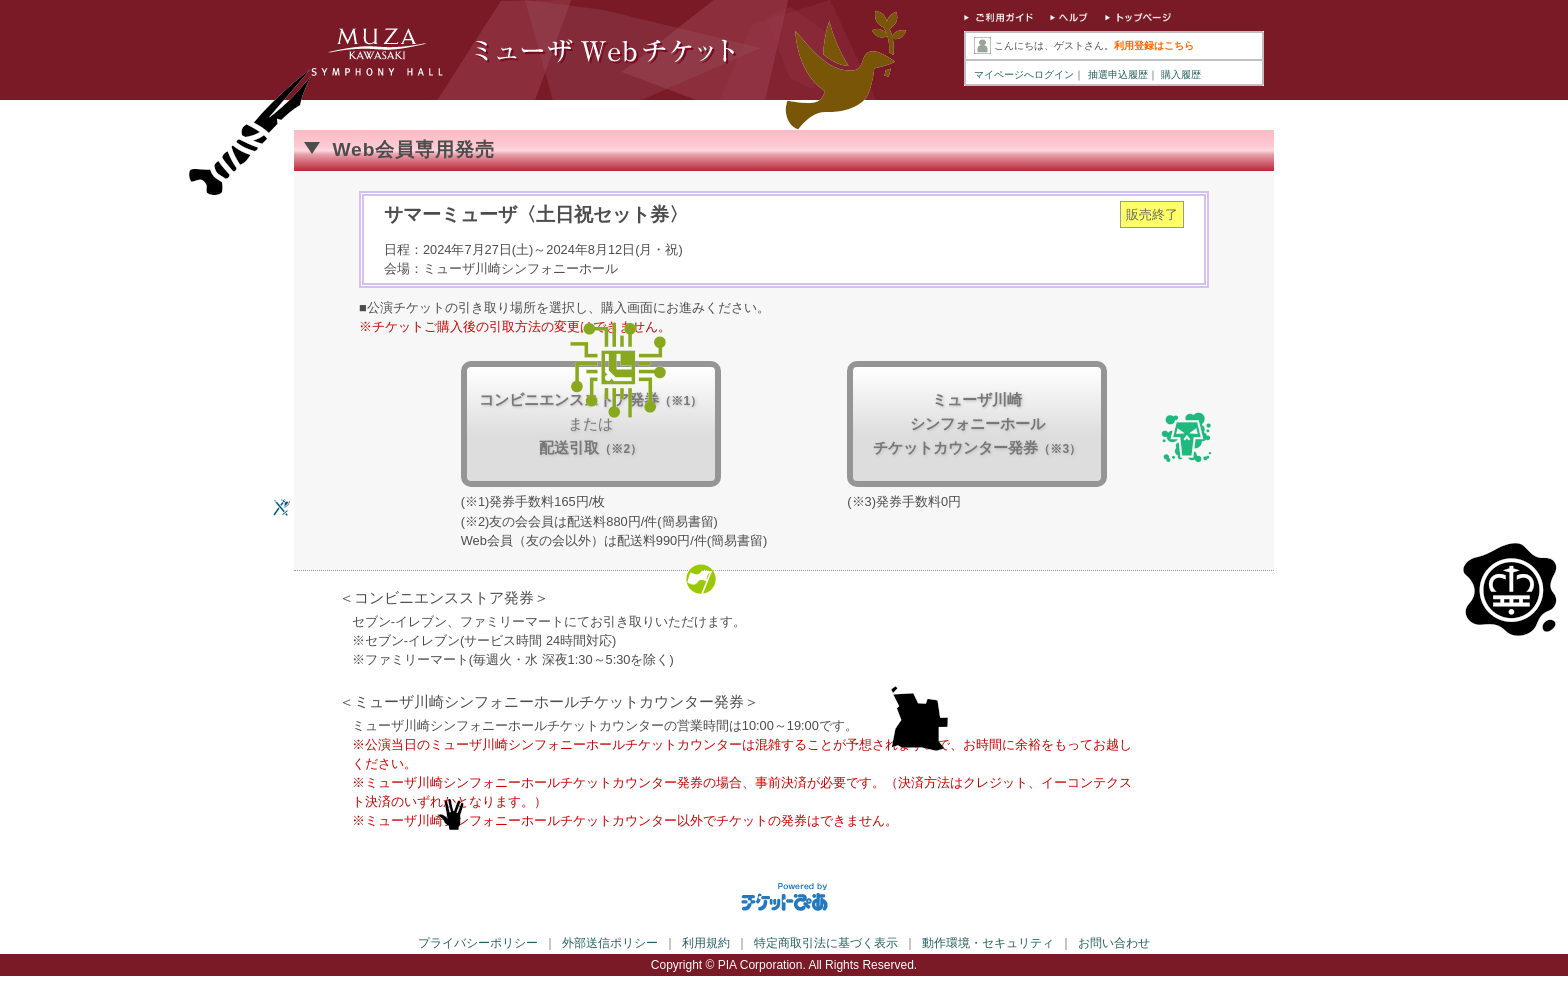  I want to click on vulcan salute or "live long and prosper" gesture, so click(451, 814).